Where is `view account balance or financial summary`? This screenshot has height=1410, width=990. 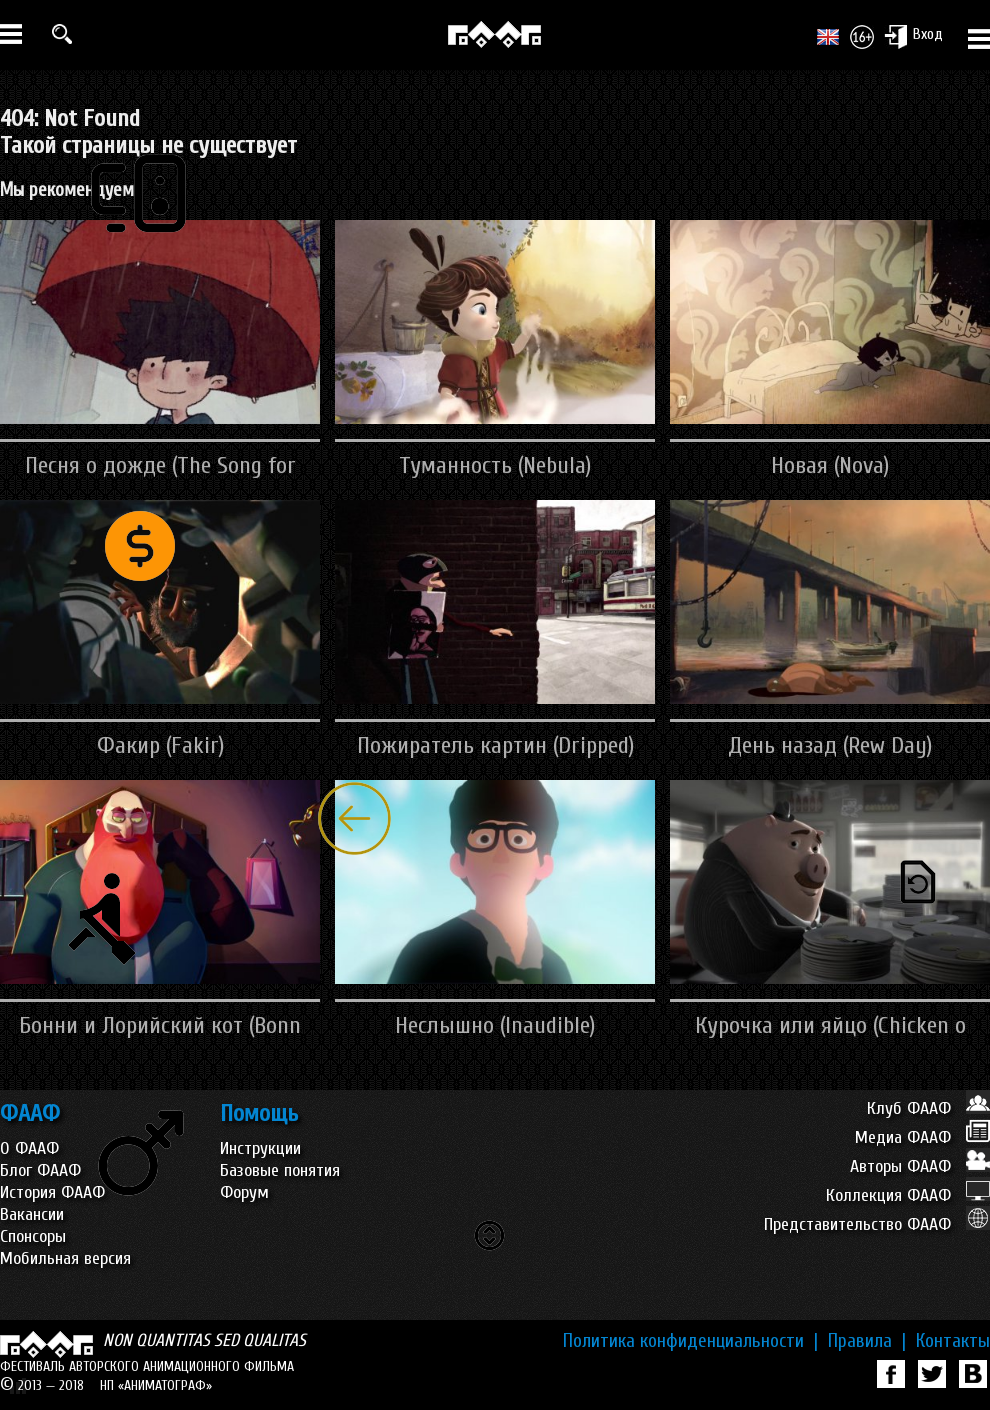 view account balance or financial summary is located at coordinates (140, 546).